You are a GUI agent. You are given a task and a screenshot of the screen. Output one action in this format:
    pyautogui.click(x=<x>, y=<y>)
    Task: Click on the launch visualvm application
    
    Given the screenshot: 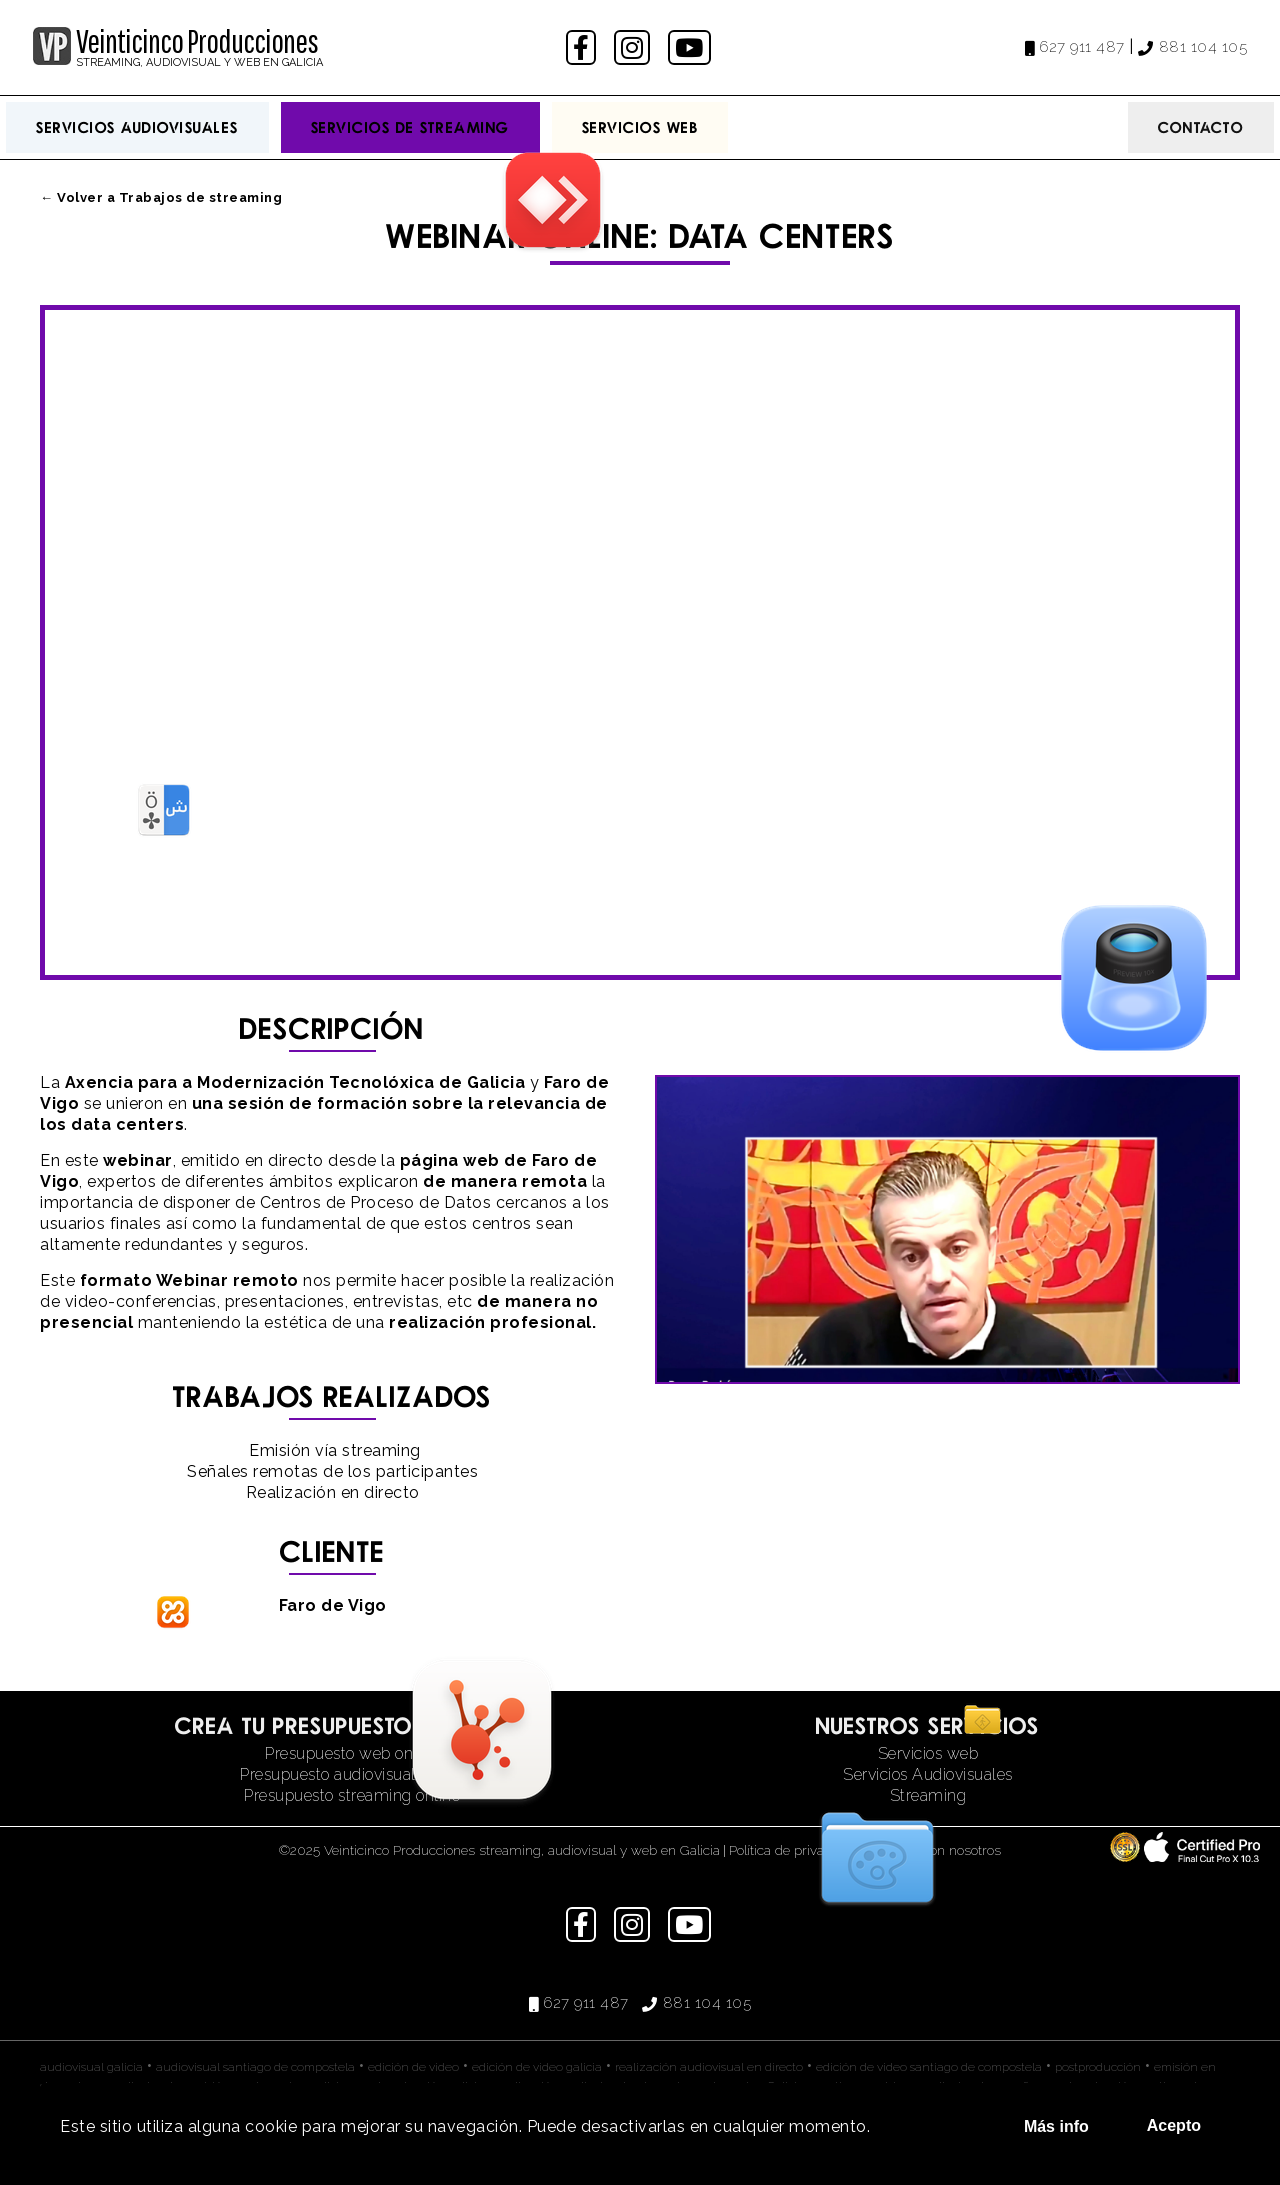 What is the action you would take?
    pyautogui.click(x=482, y=1730)
    